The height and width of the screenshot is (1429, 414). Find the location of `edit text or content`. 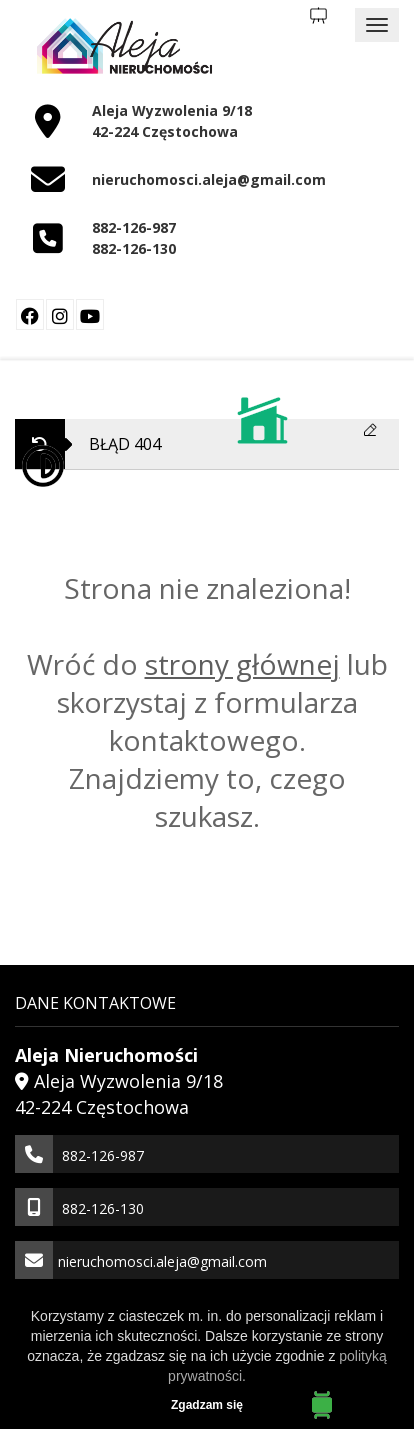

edit text or content is located at coordinates (370, 430).